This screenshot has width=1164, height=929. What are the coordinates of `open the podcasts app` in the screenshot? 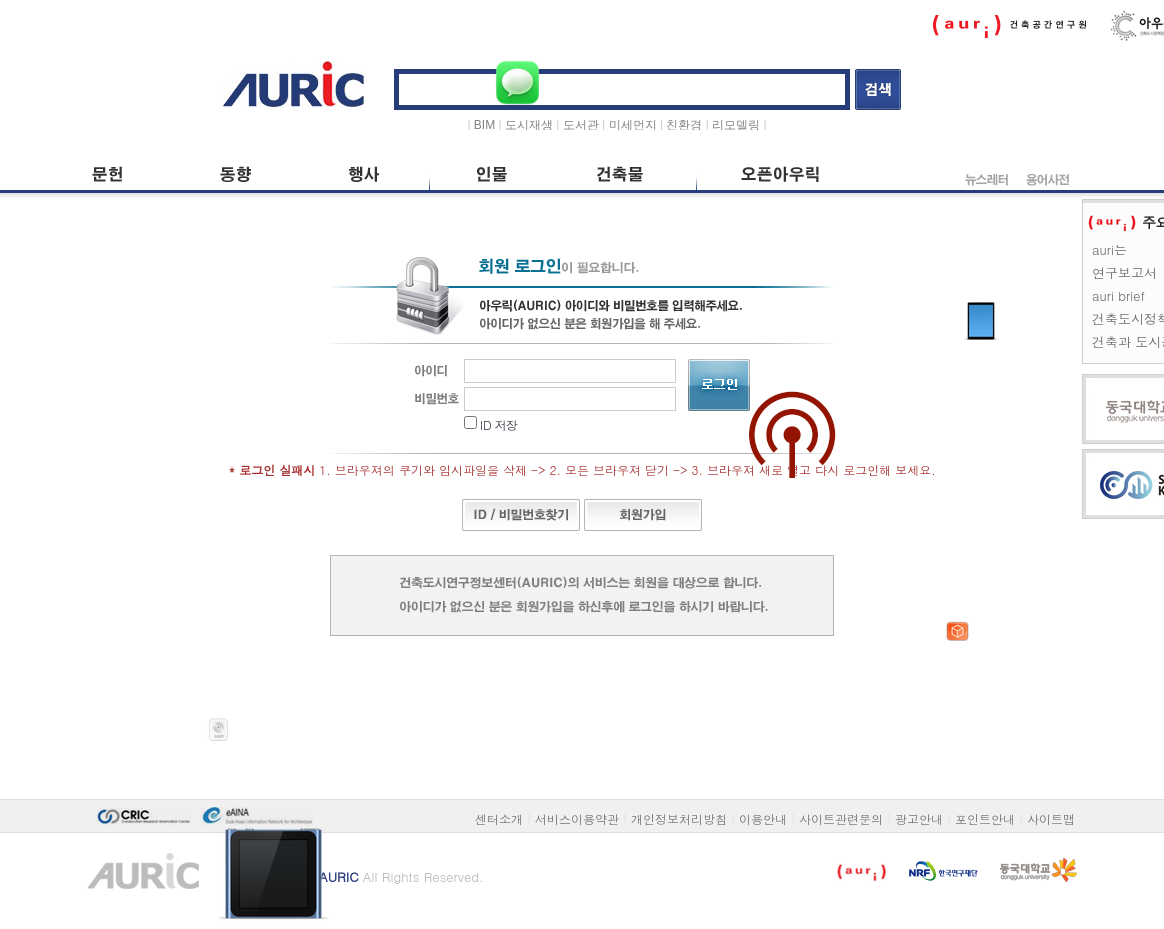 It's located at (795, 432).